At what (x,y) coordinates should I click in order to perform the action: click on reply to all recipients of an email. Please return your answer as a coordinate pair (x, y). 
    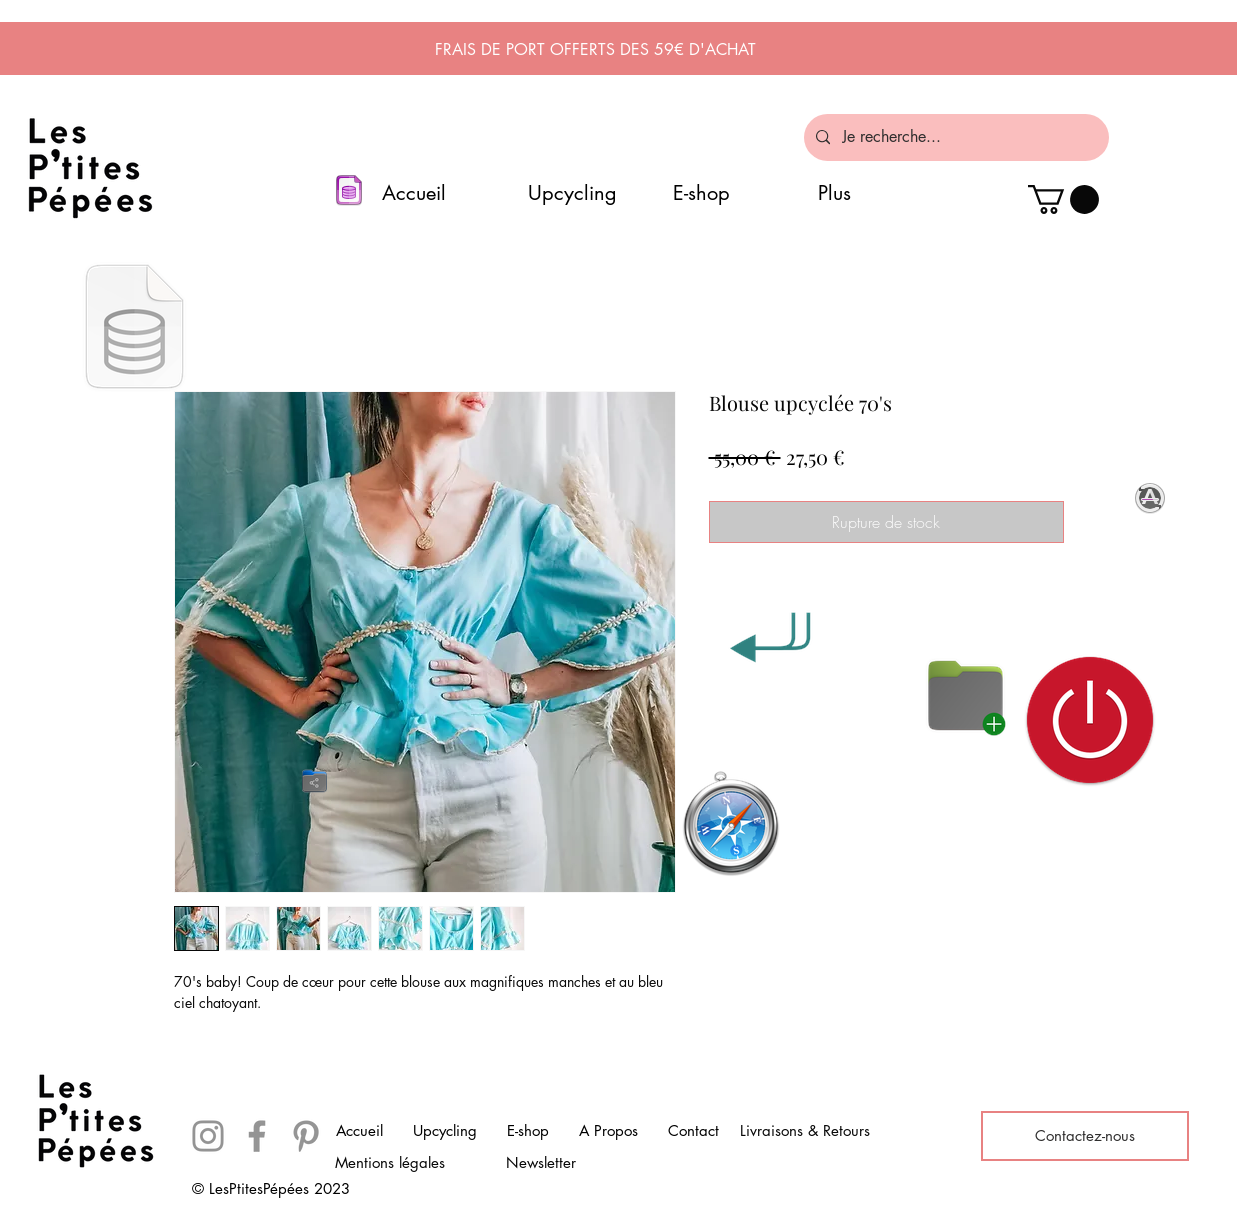
    Looking at the image, I should click on (769, 637).